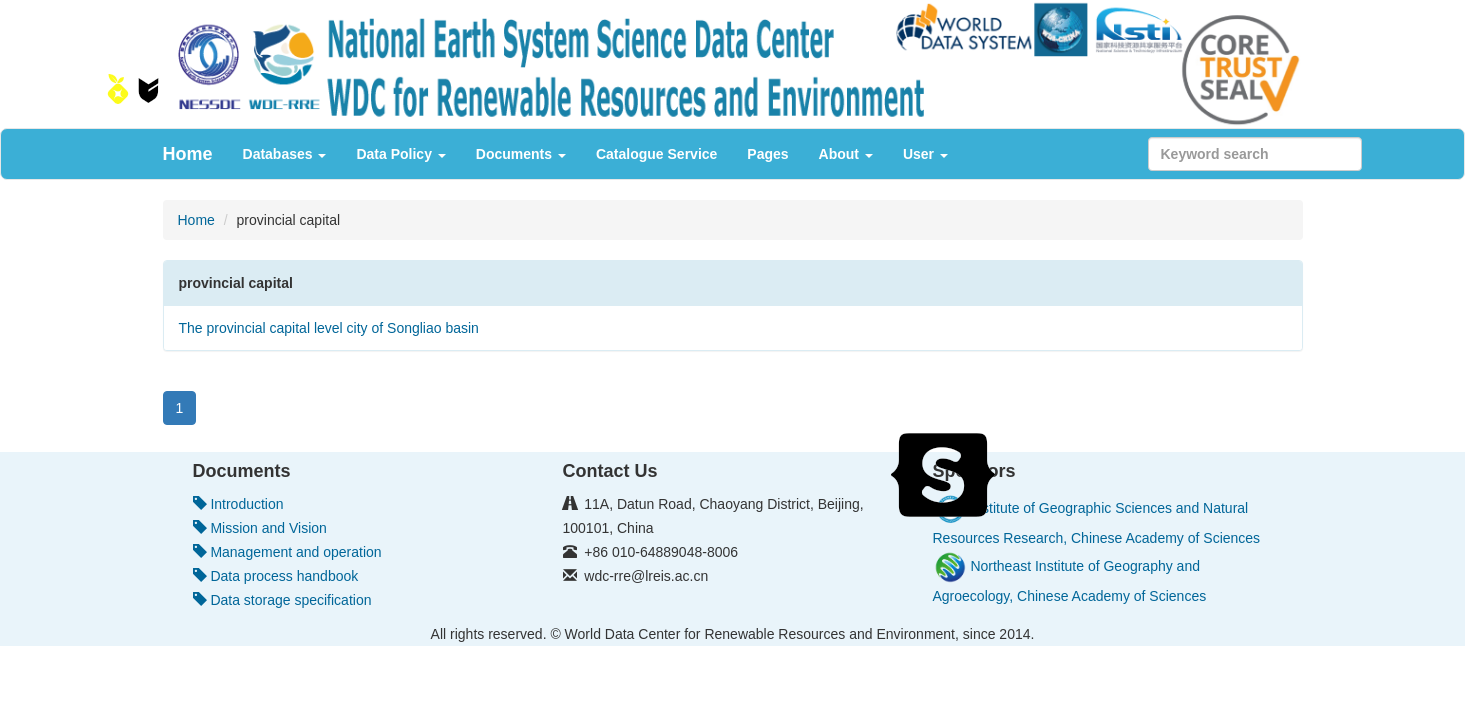  I want to click on statamic content management system logo, so click(943, 475).